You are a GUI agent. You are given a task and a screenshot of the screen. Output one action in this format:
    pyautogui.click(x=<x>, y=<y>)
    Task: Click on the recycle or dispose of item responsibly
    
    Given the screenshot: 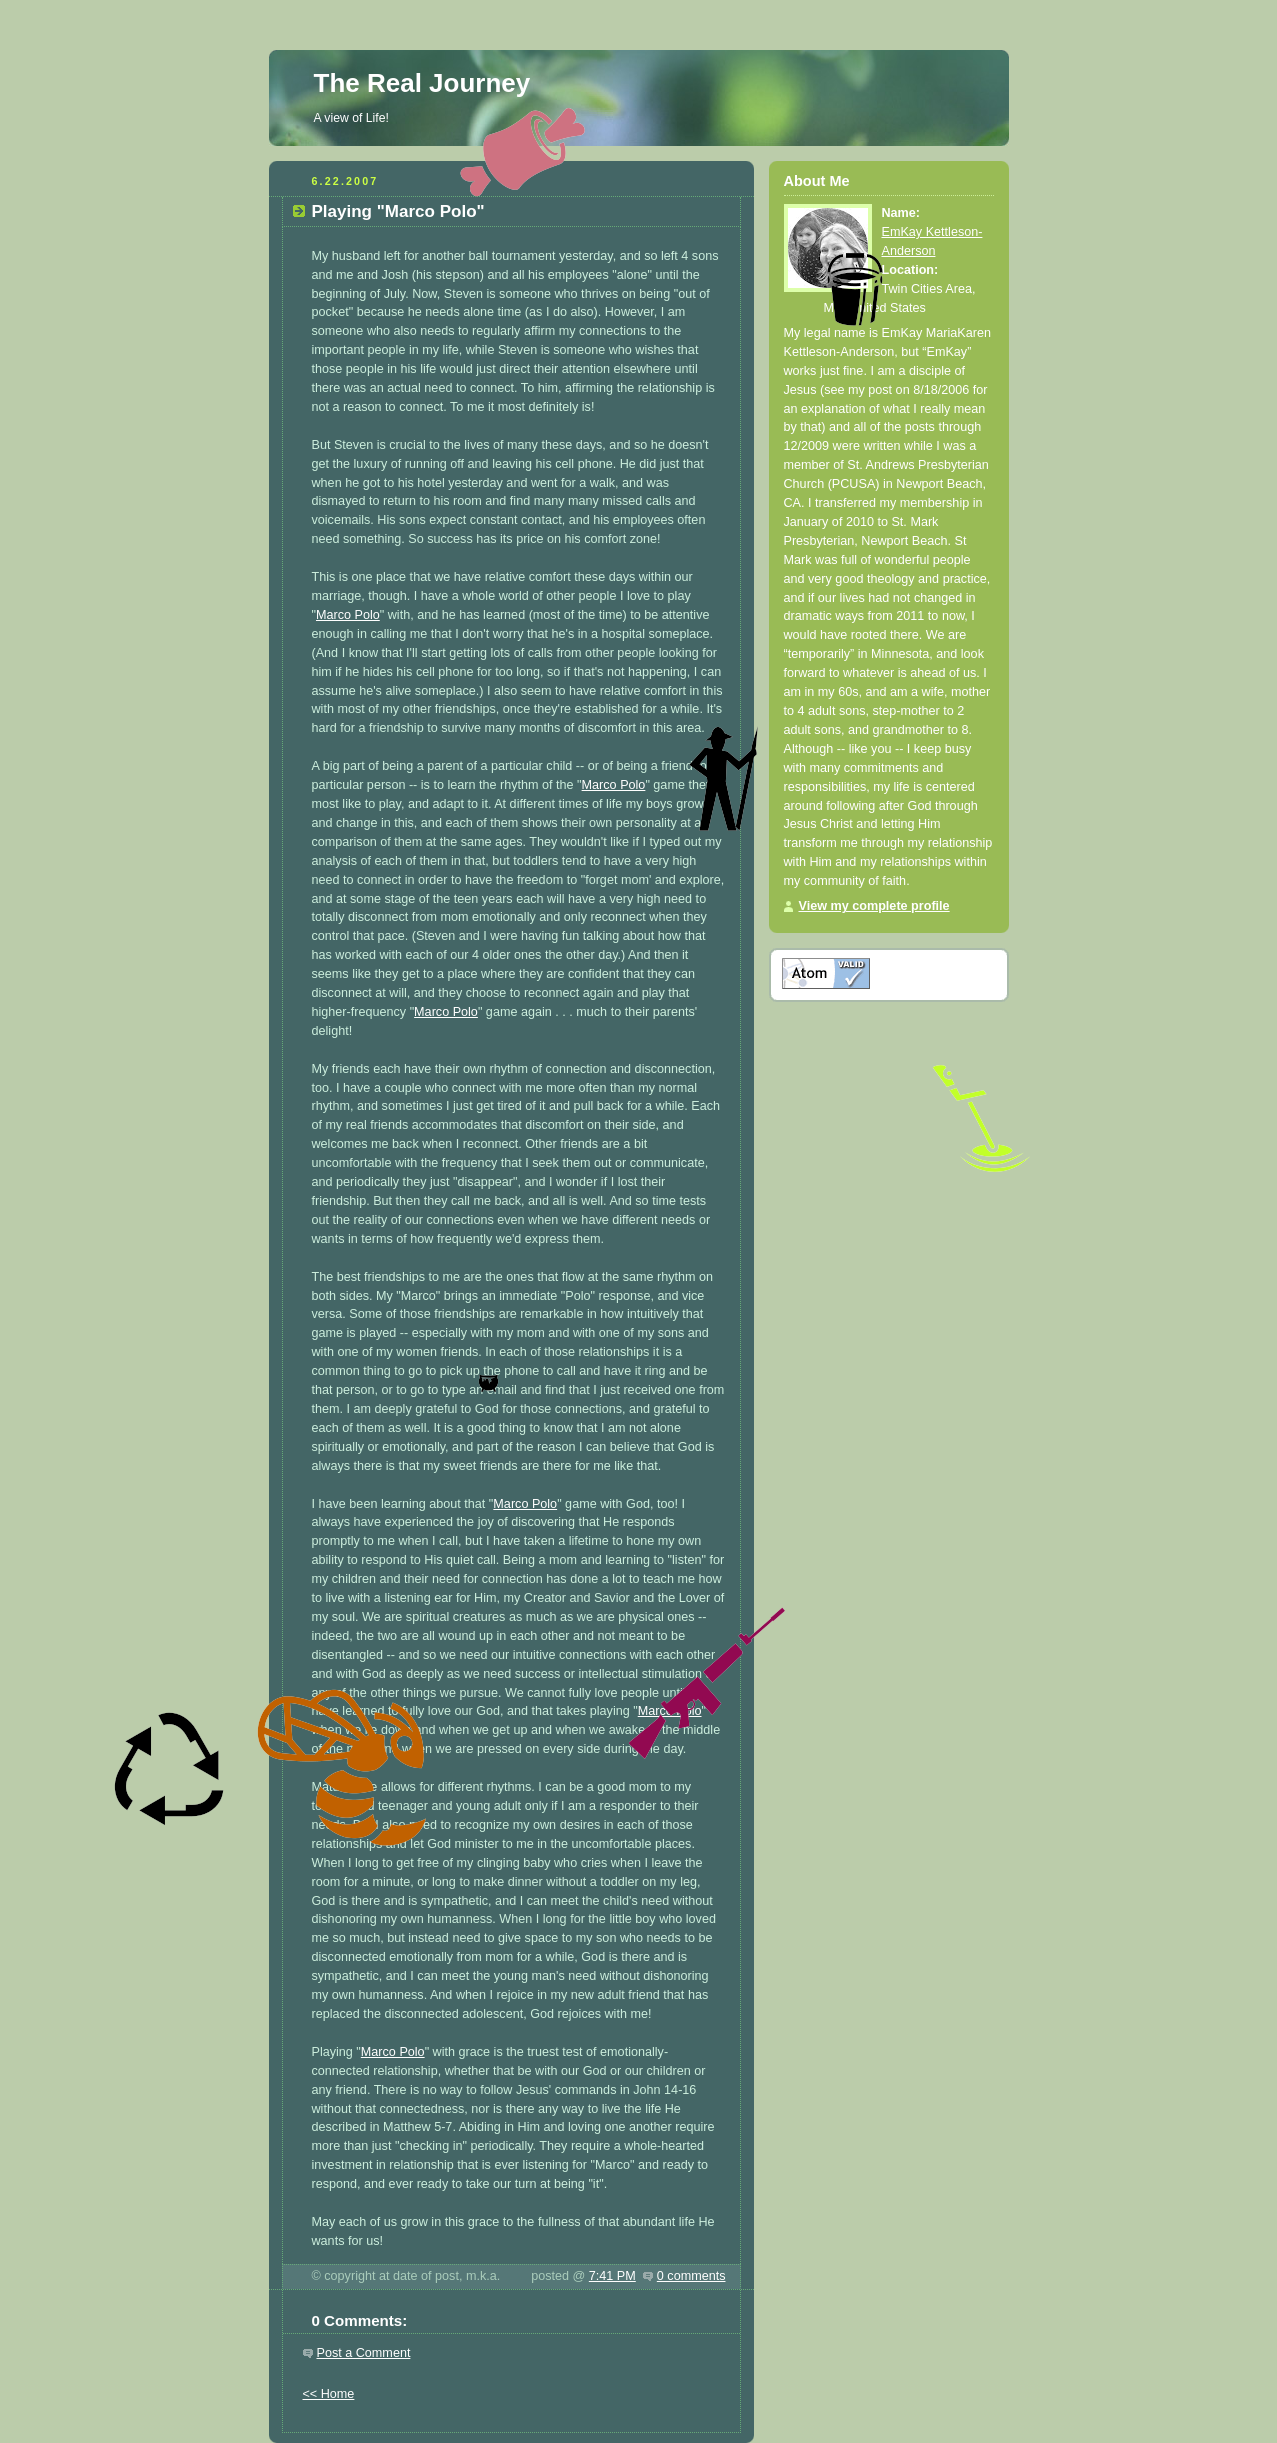 What is the action you would take?
    pyautogui.click(x=169, y=1769)
    